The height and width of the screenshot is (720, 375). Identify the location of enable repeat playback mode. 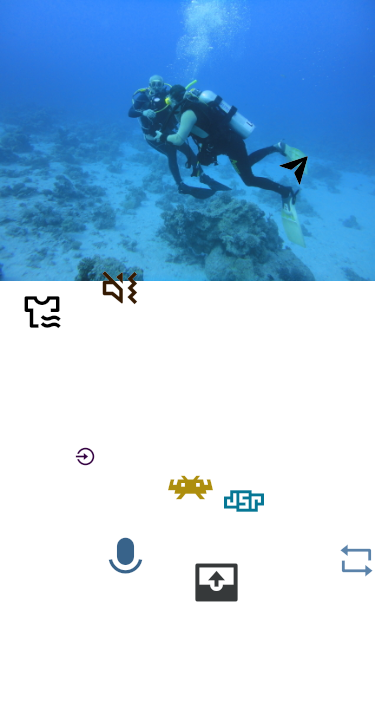
(356, 560).